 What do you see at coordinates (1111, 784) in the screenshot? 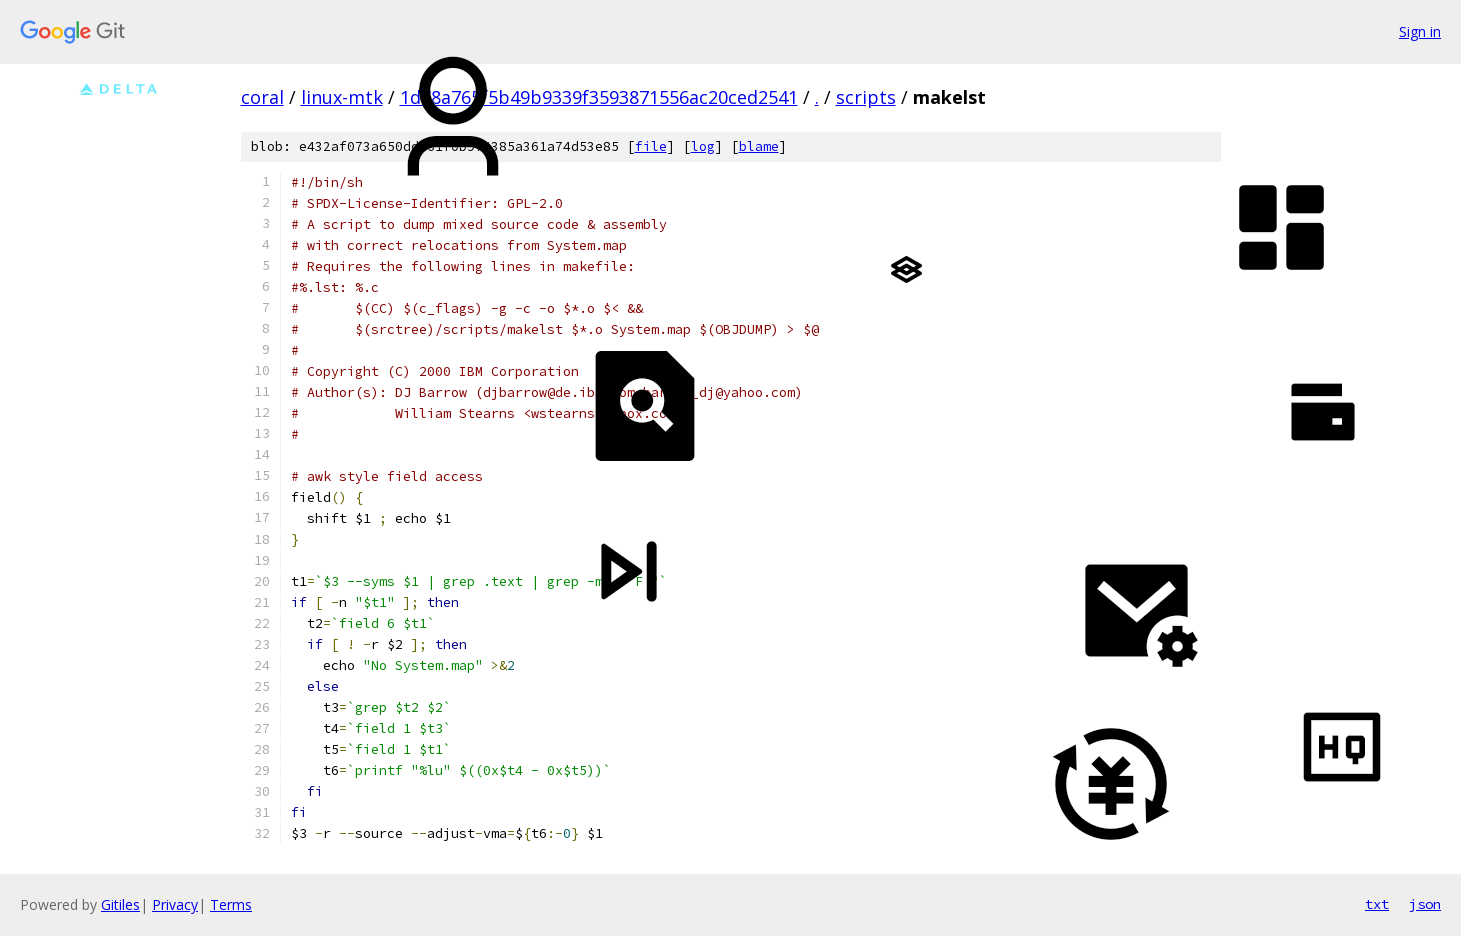
I see `convert currency to Chinese yuan (CNY)` at bounding box center [1111, 784].